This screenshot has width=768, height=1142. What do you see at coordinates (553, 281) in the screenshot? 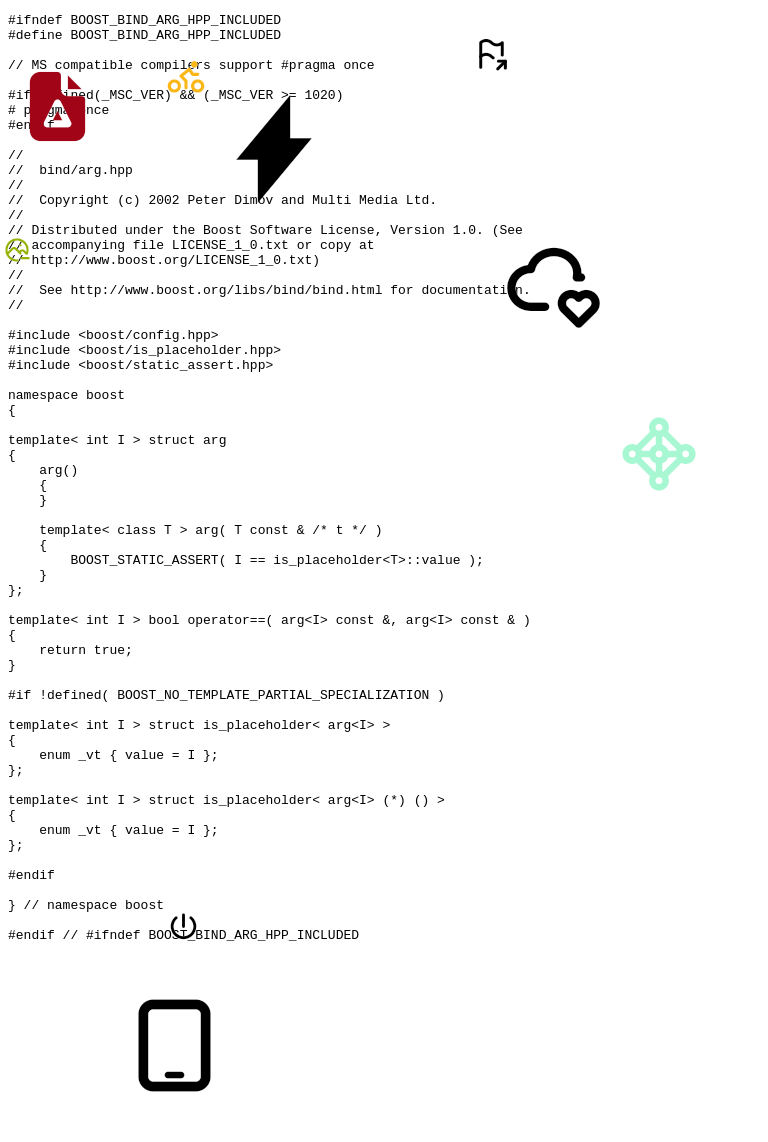
I see `add to cloud favorites` at bounding box center [553, 281].